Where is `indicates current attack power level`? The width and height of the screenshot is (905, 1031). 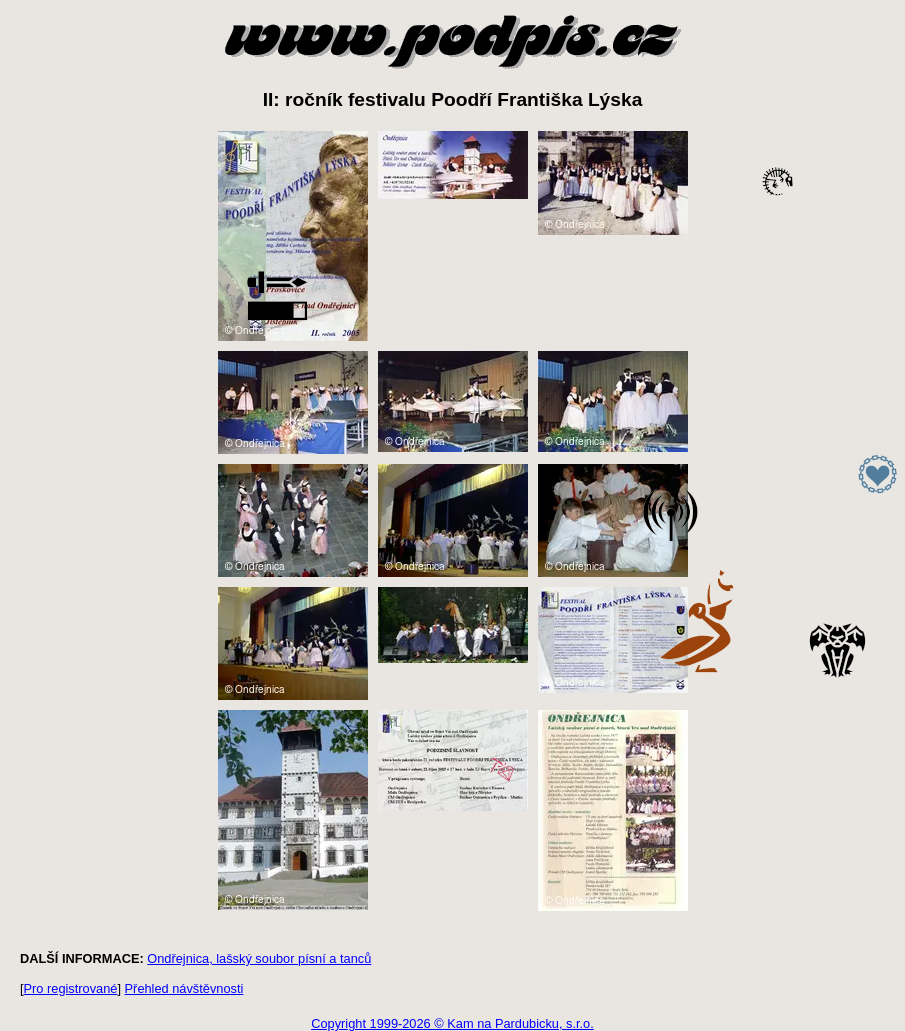
indicates current attack power level is located at coordinates (277, 294).